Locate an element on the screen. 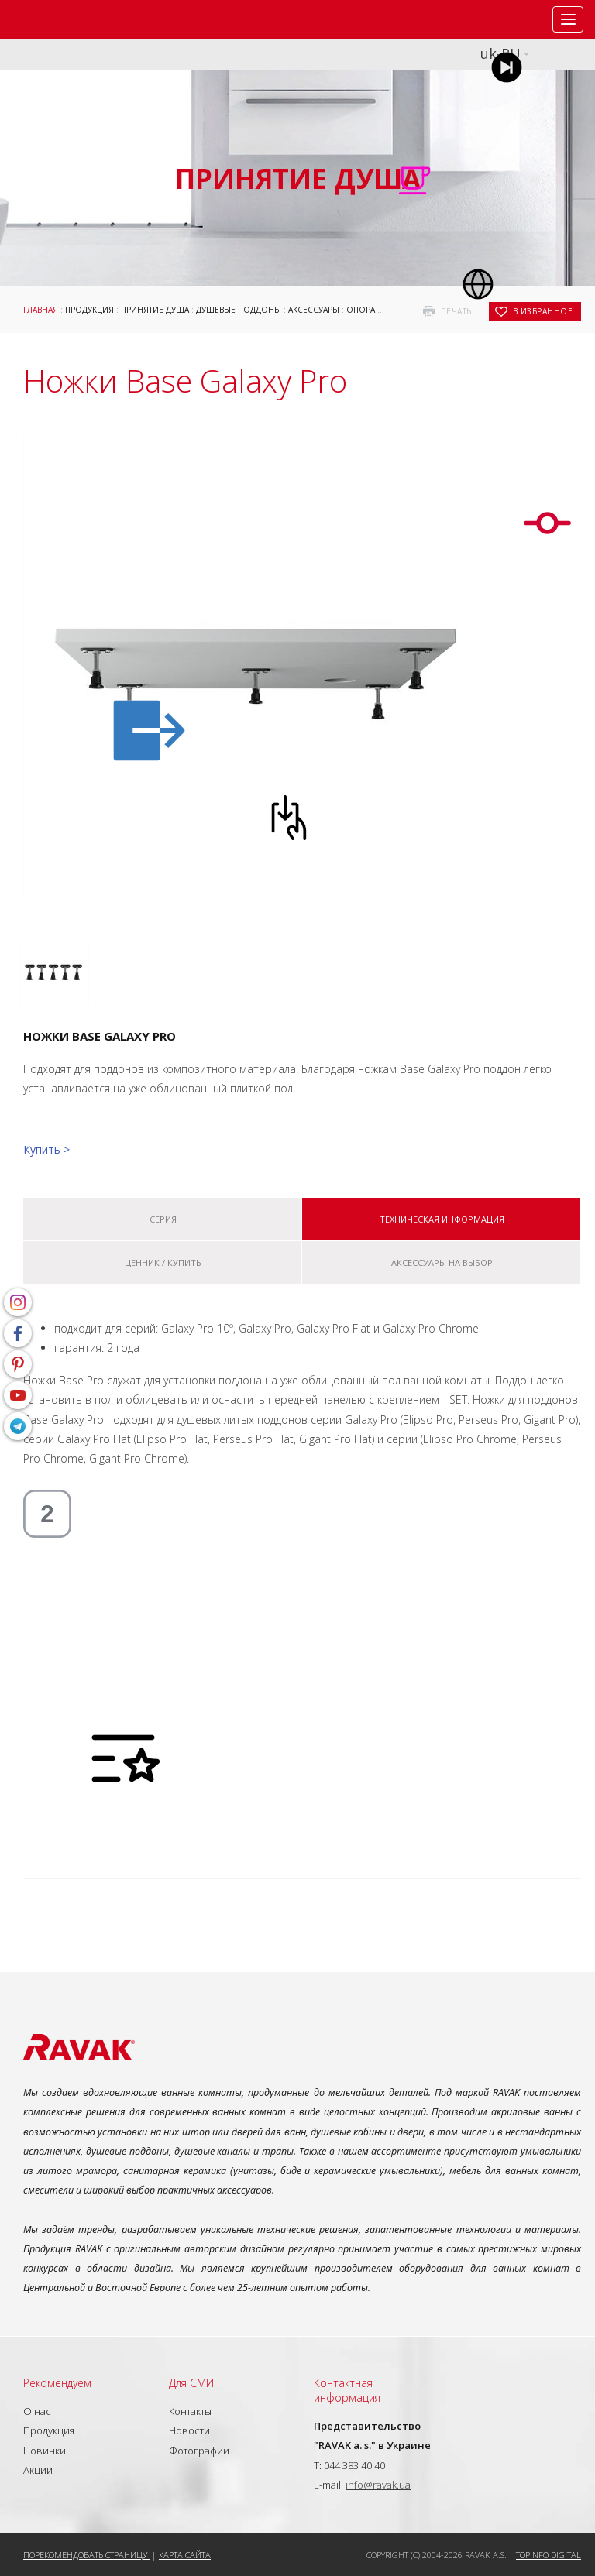  find nearby coffee shops or cafes is located at coordinates (414, 181).